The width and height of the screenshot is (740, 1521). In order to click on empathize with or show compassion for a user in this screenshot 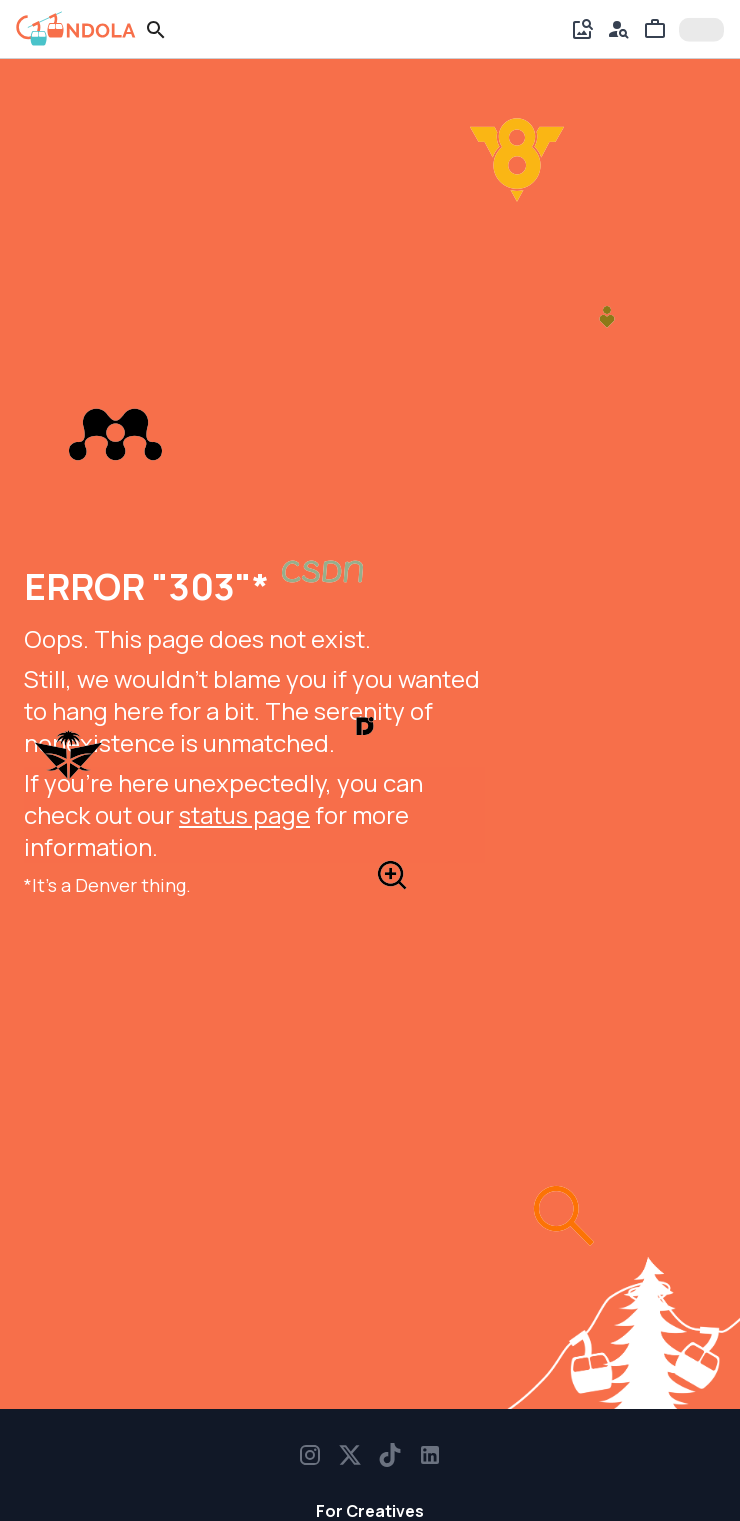, I will do `click(607, 317)`.